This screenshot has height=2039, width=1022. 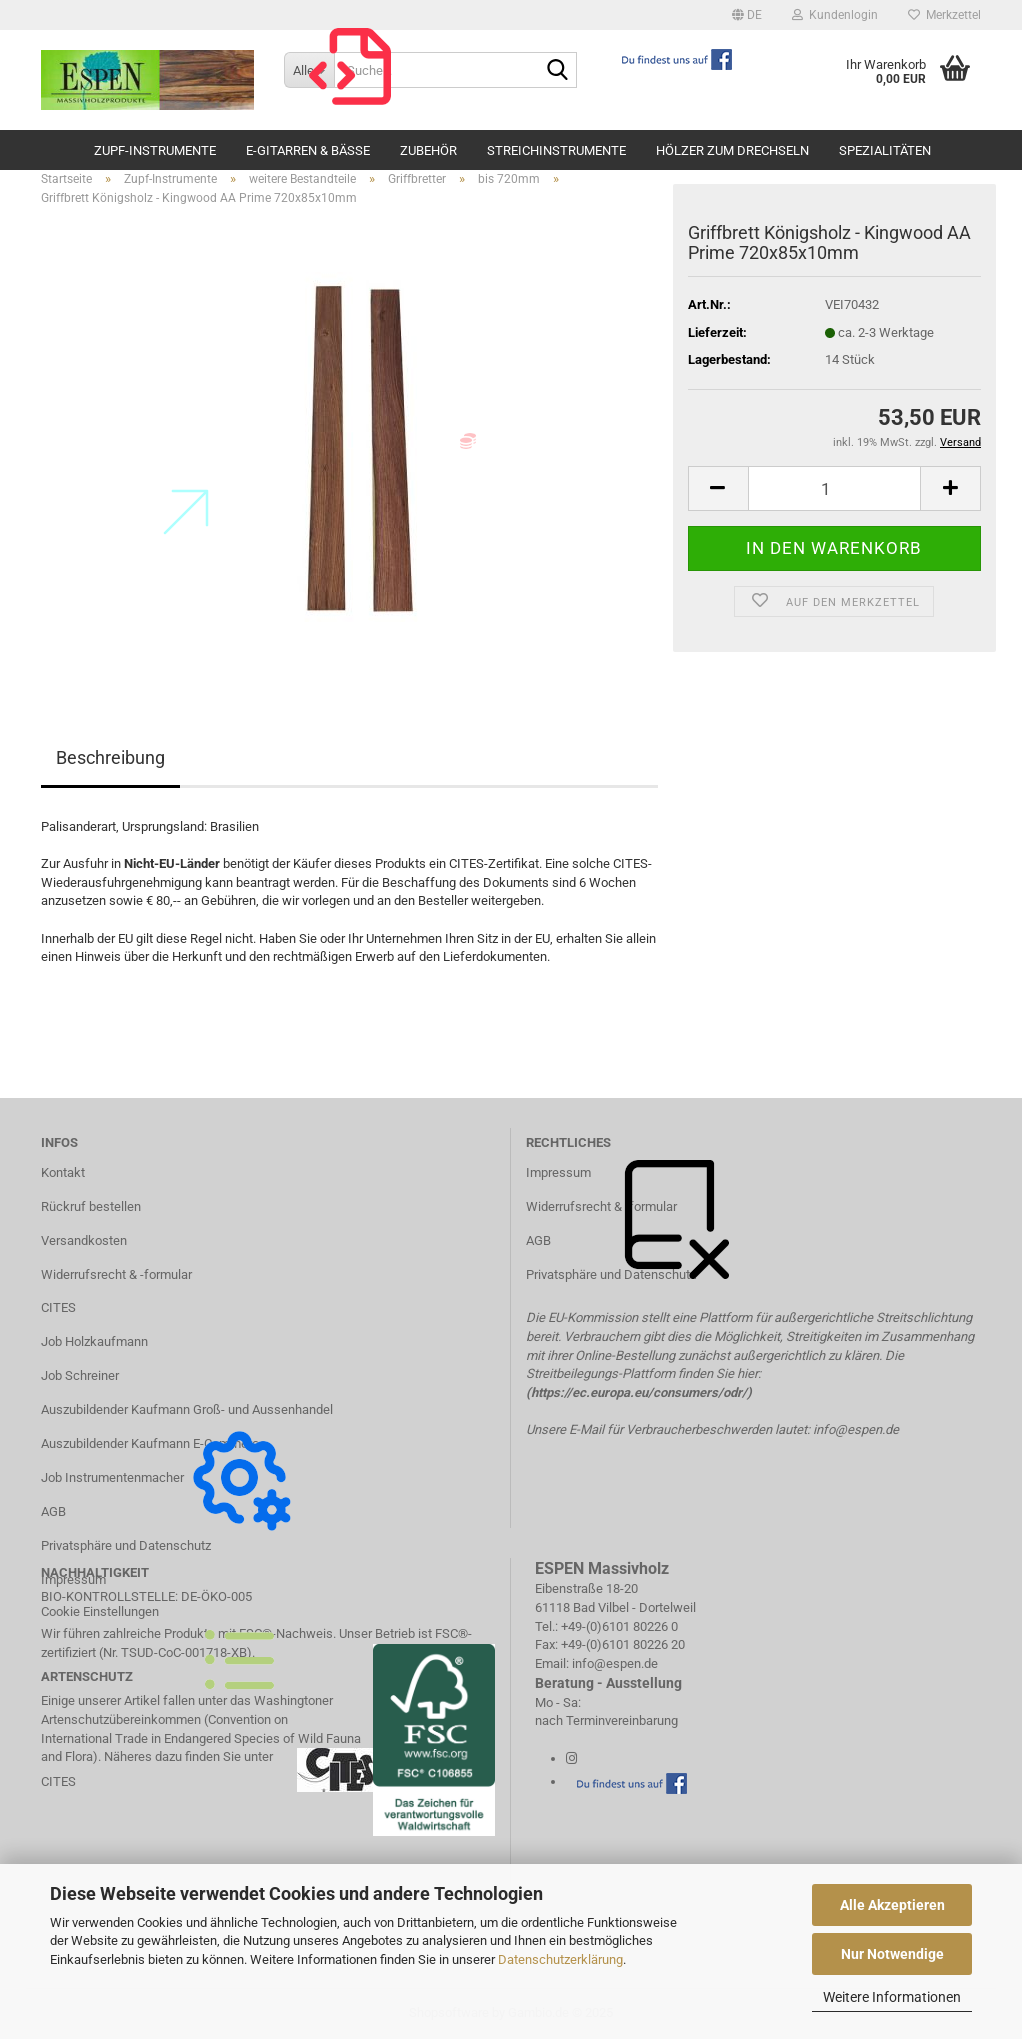 I want to click on view your coin balance or currency, so click(x=468, y=441).